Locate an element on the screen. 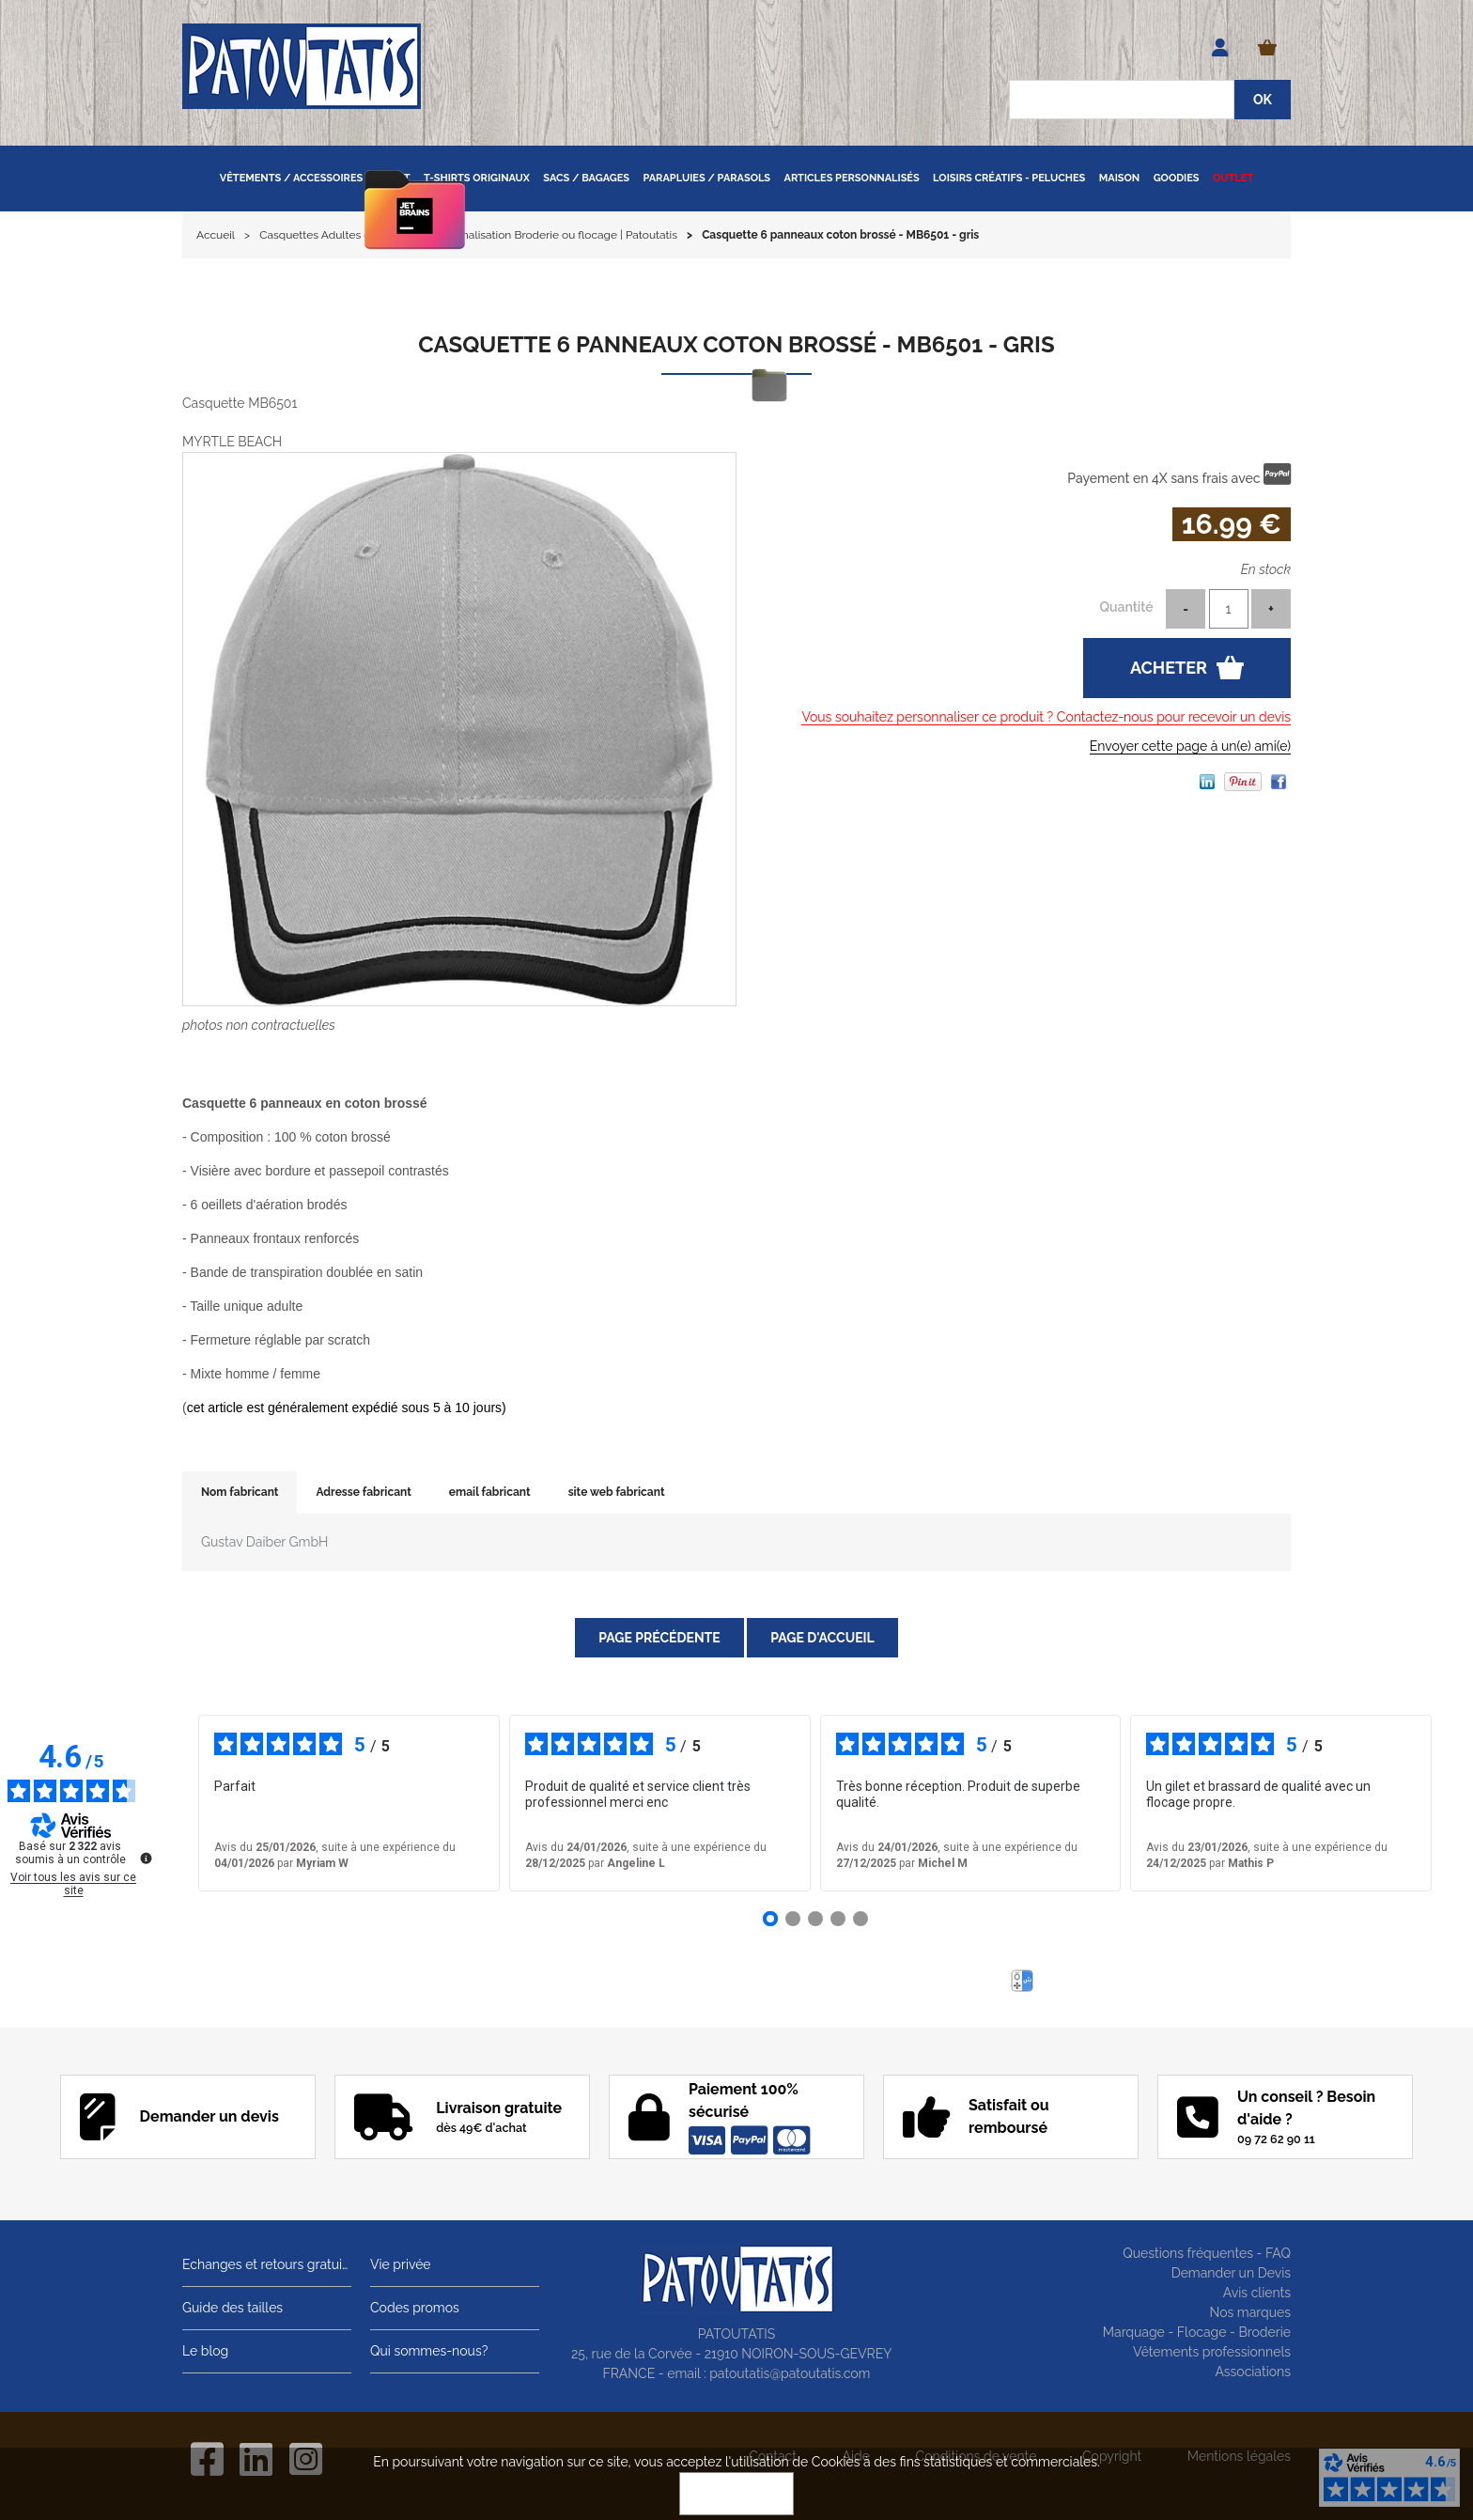 The image size is (1473, 2520). open a folder to view its contents is located at coordinates (769, 385).